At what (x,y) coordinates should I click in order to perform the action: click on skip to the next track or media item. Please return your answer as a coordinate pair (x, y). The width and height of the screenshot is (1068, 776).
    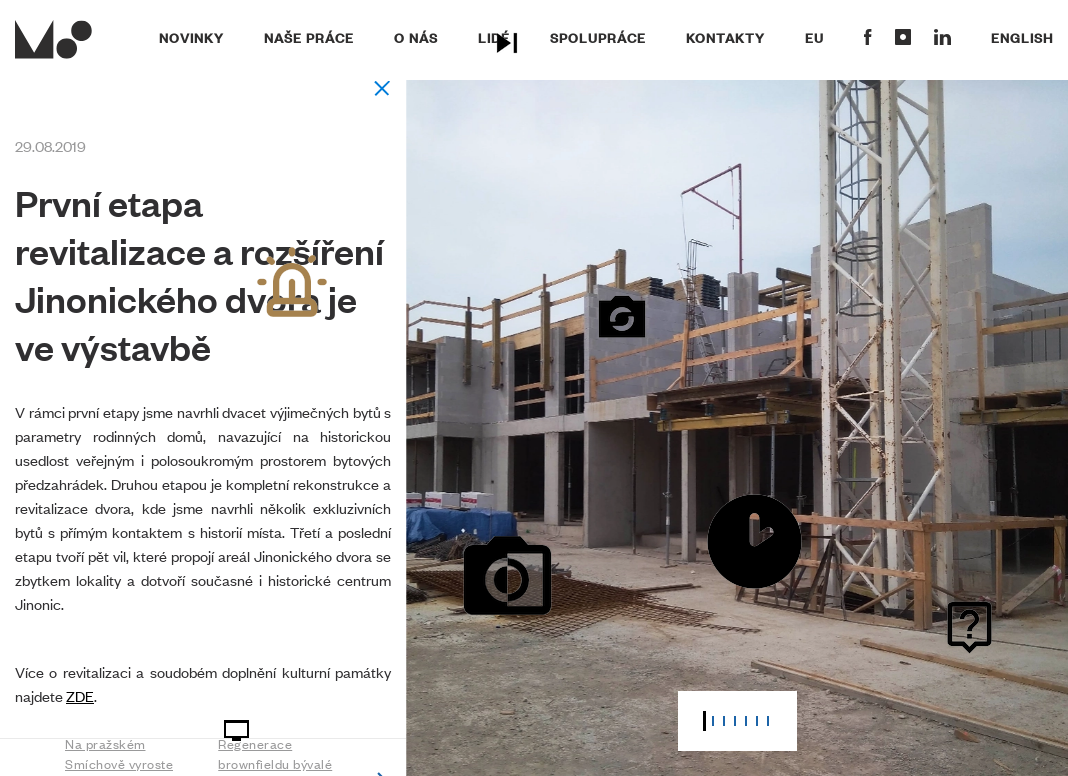
    Looking at the image, I should click on (507, 43).